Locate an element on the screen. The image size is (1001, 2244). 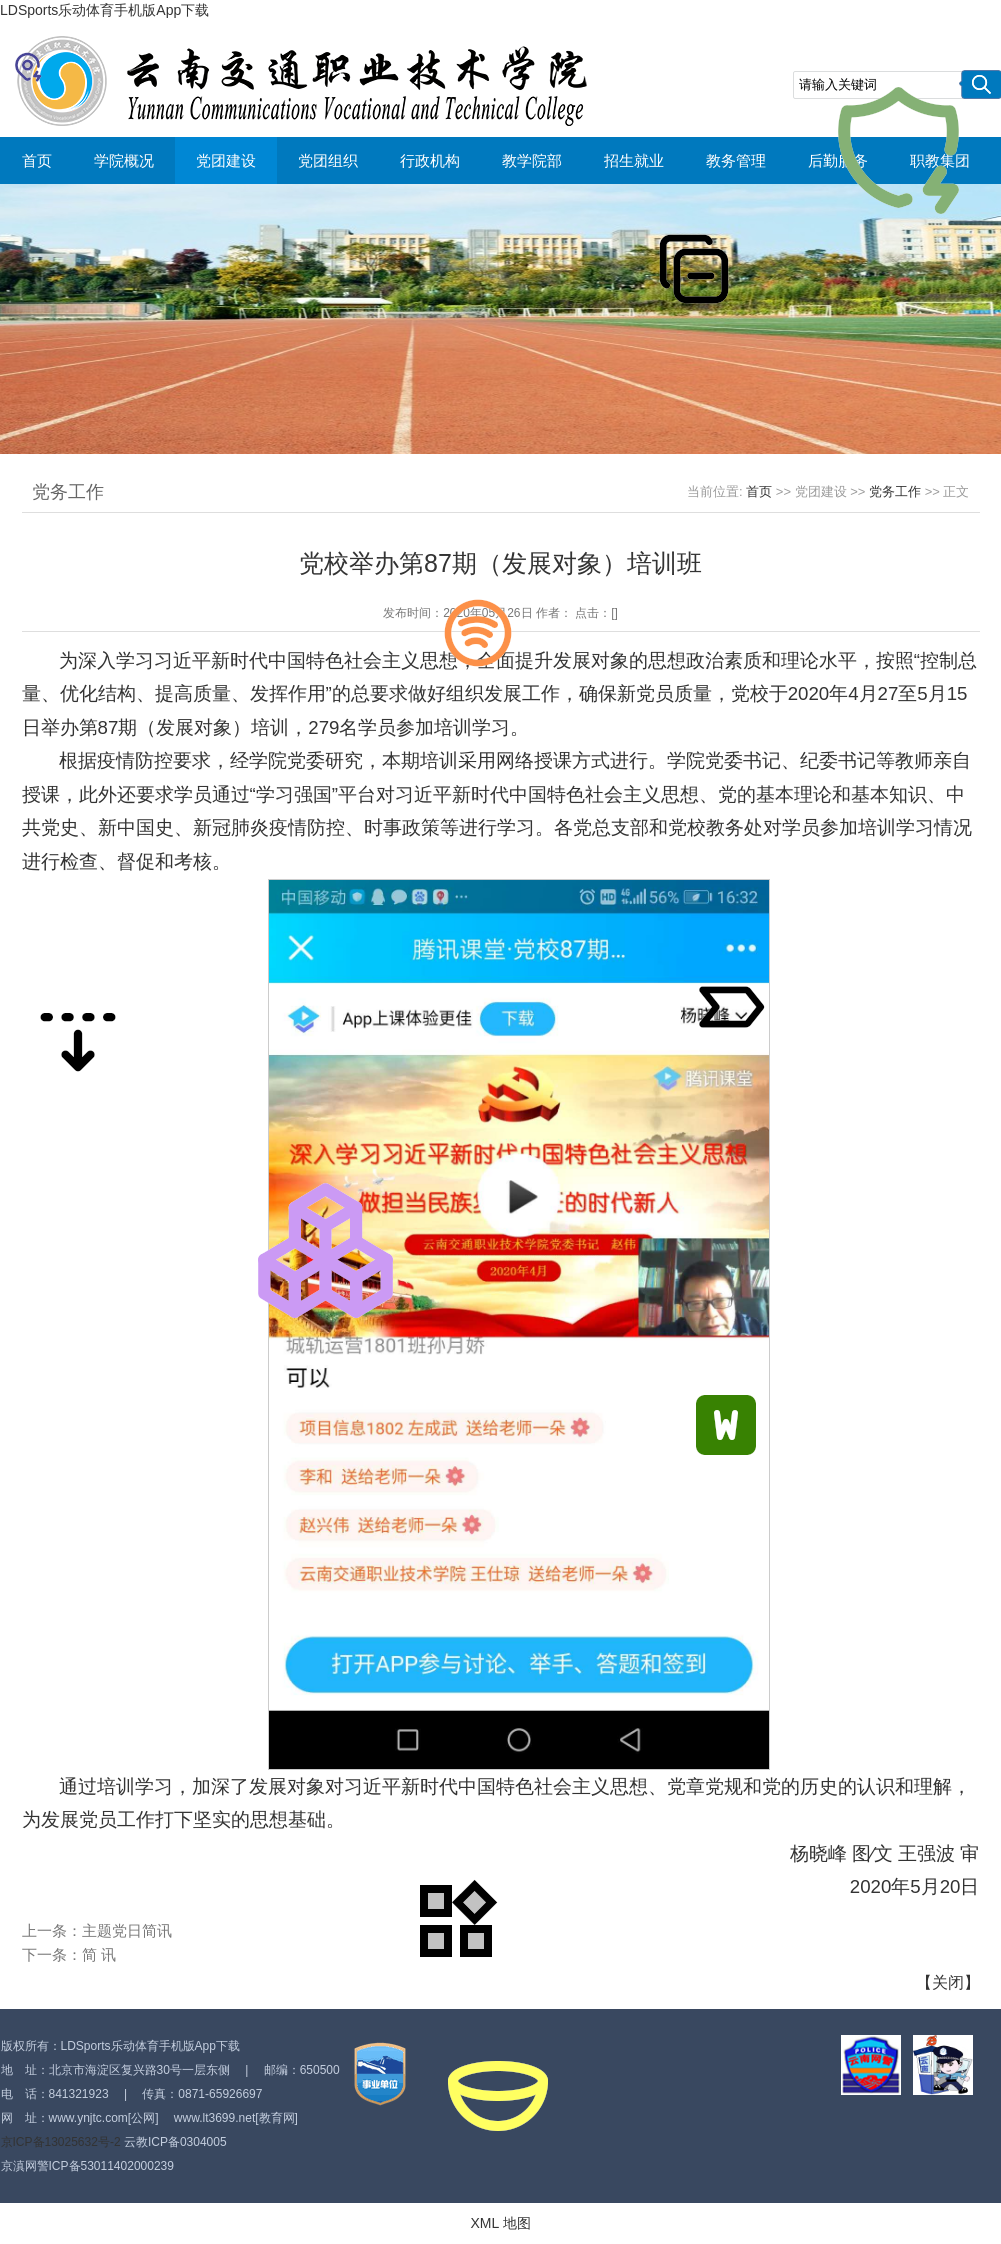
access widgets or app shortcuts is located at coordinates (456, 1921).